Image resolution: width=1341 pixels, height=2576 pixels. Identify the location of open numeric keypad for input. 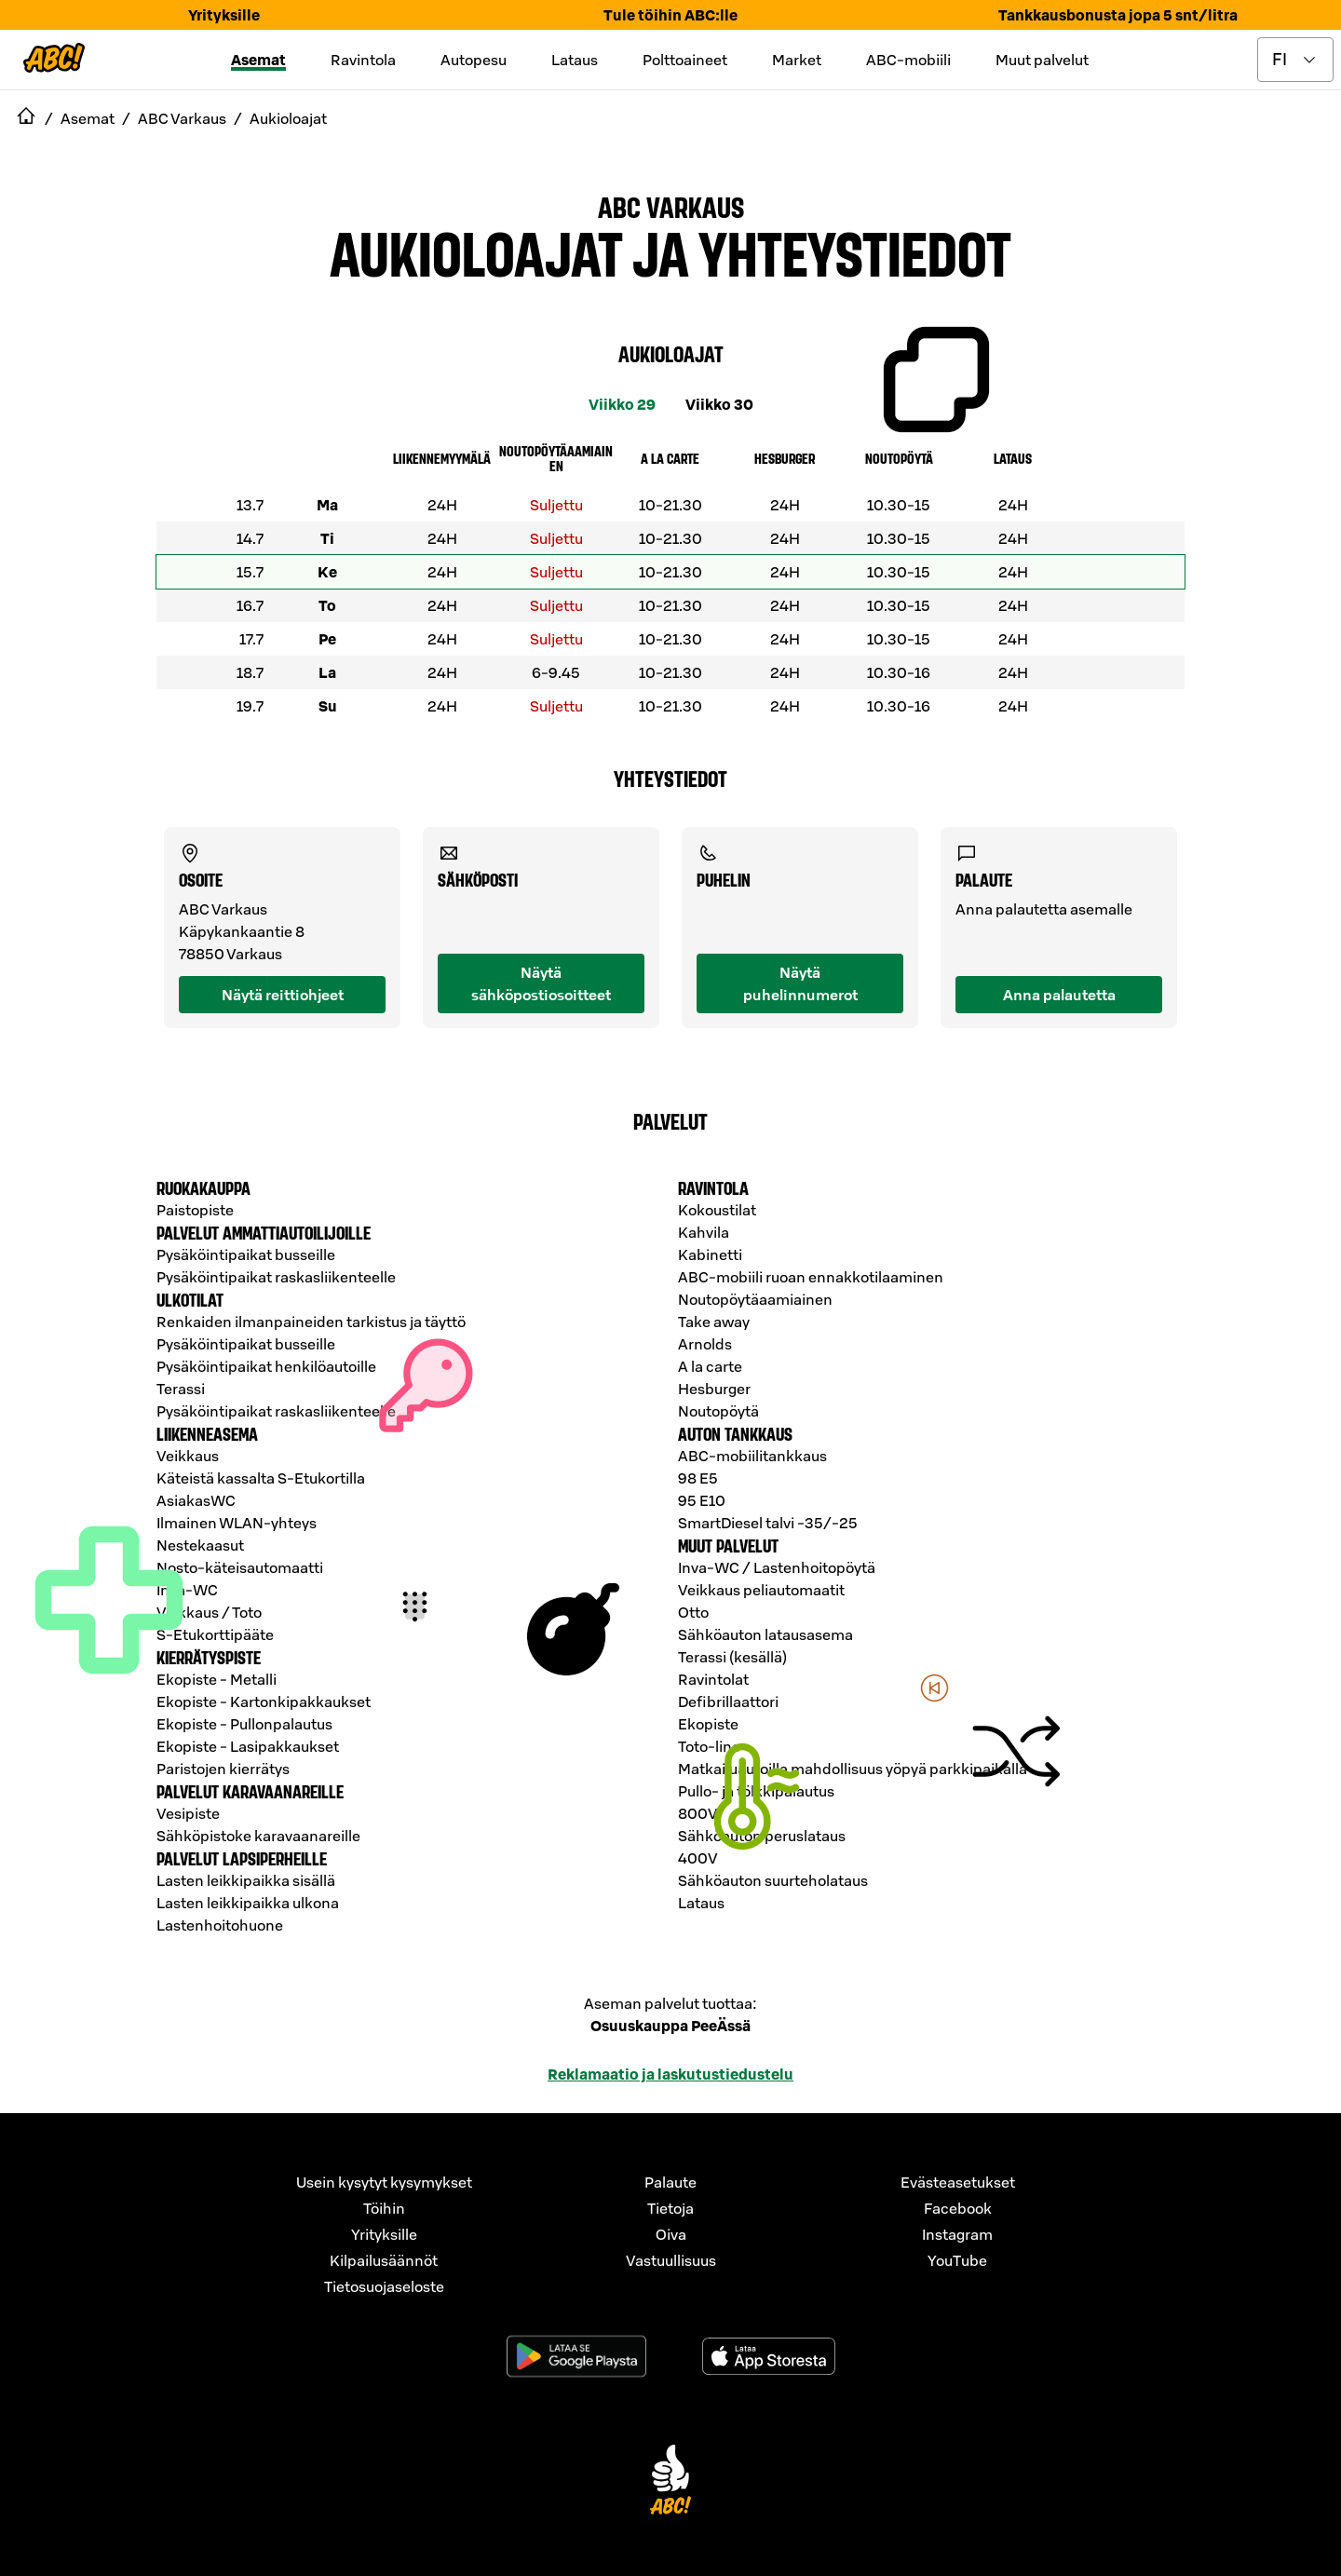
(414, 1606).